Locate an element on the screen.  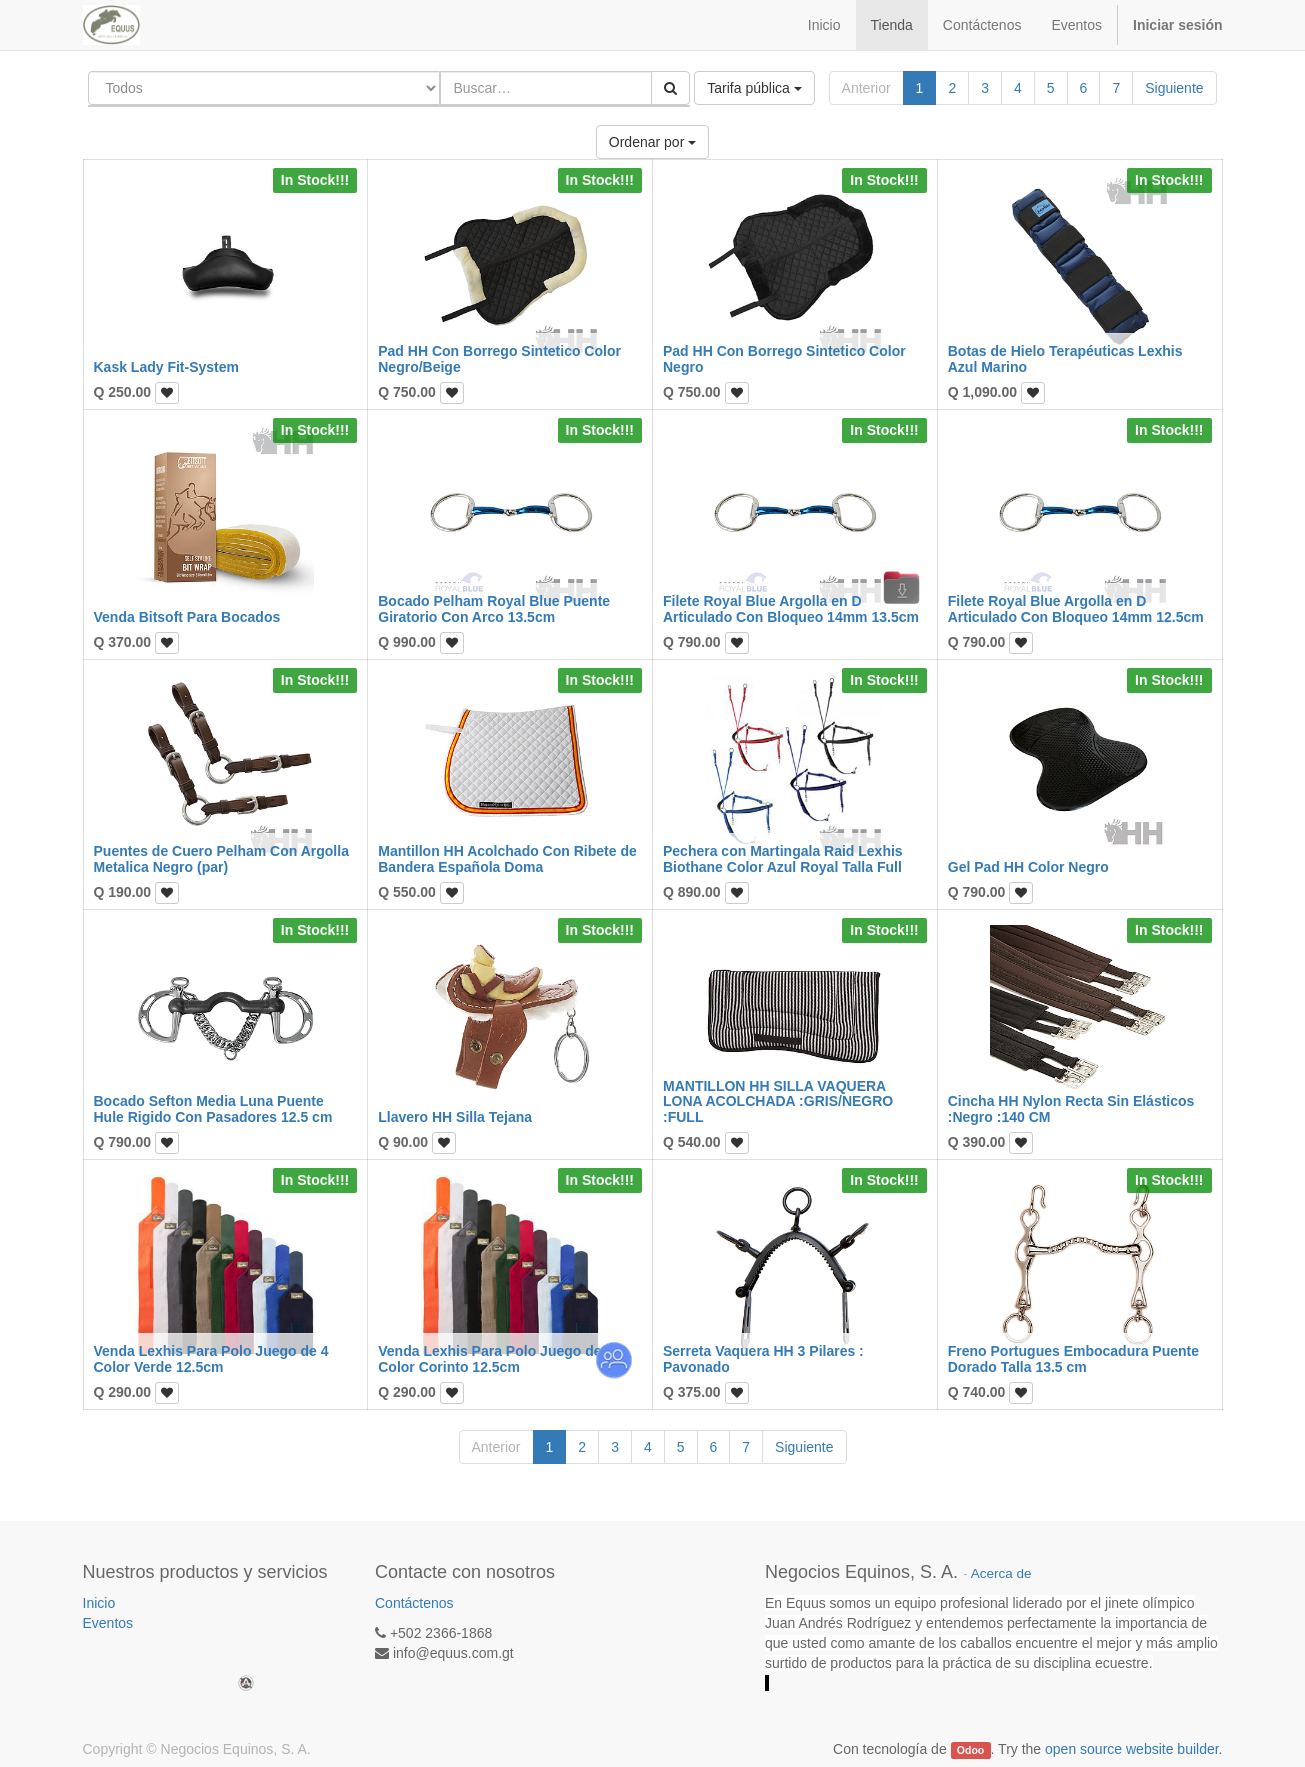
open the software update manager is located at coordinates (246, 1683).